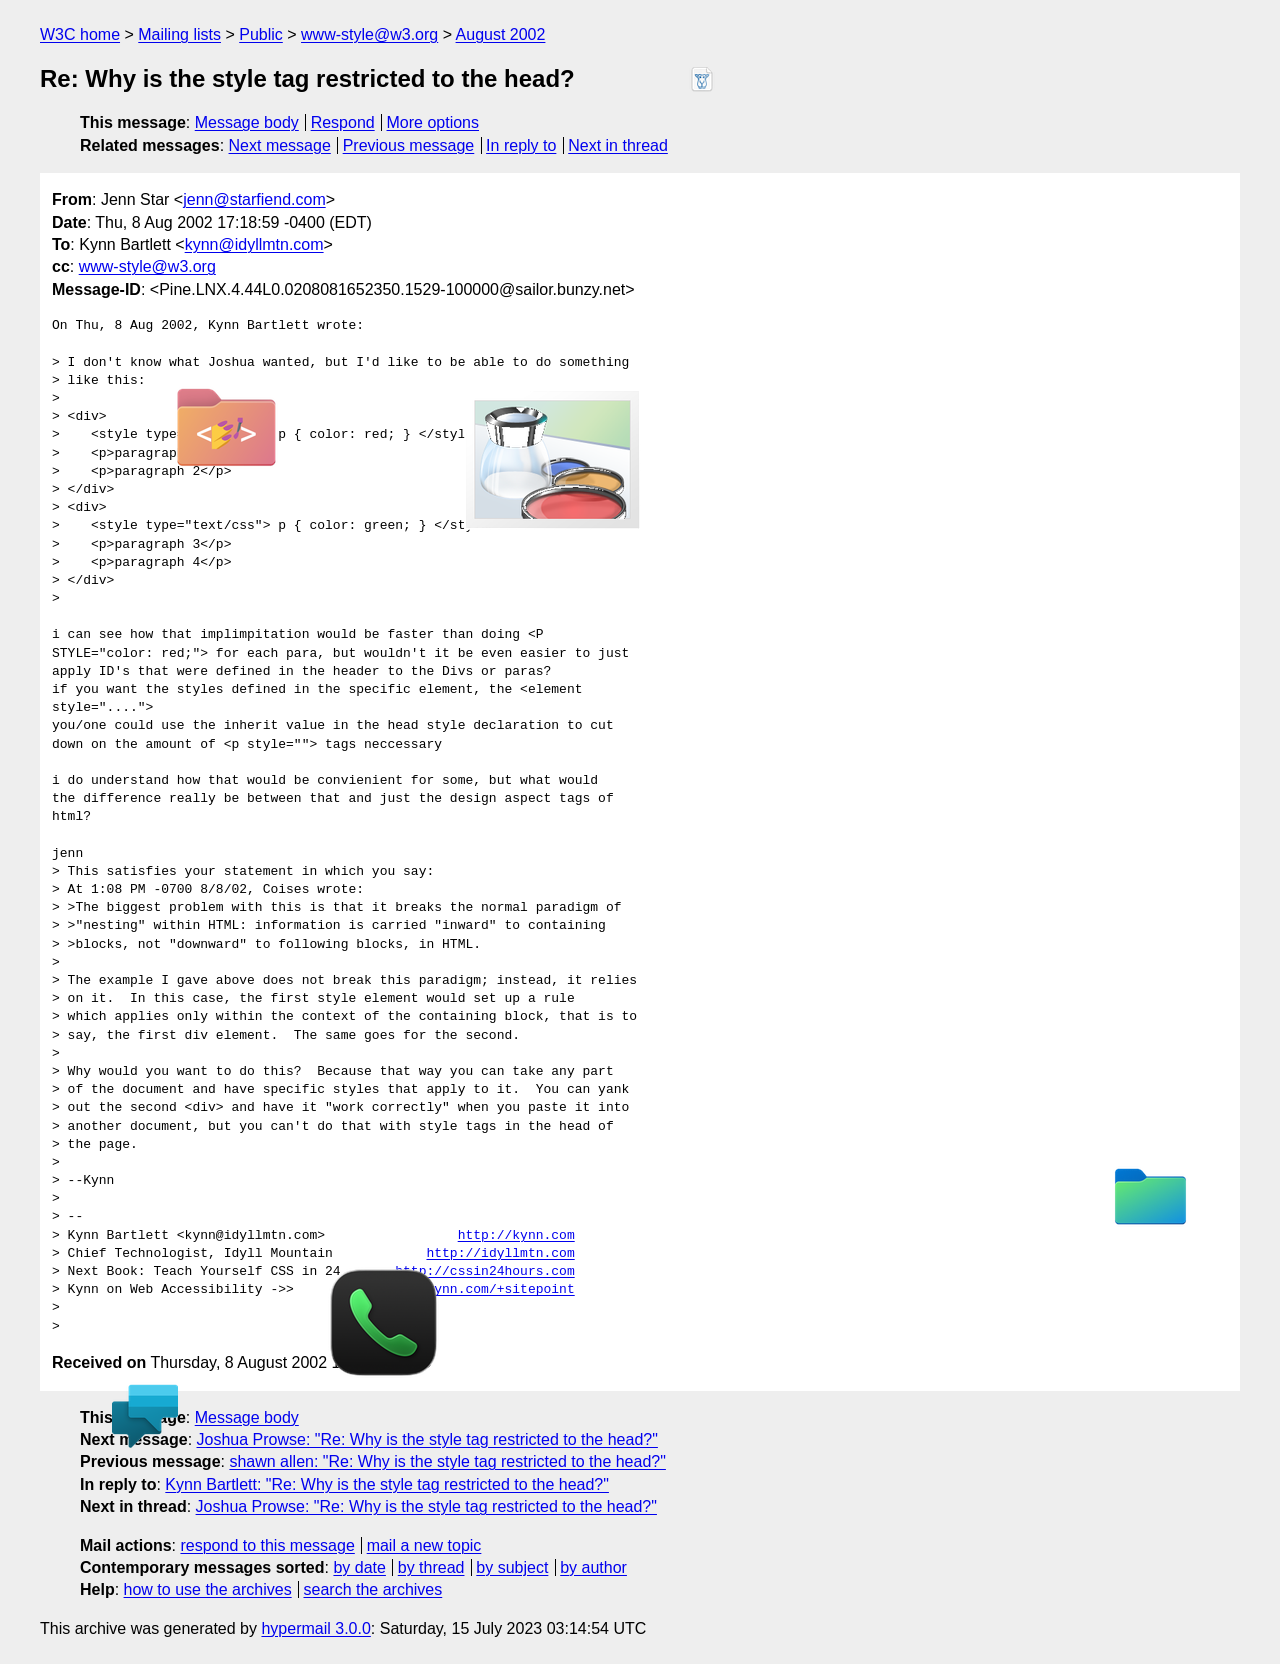 This screenshot has height=1664, width=1280. I want to click on folder containing styled-components files, so click(226, 430).